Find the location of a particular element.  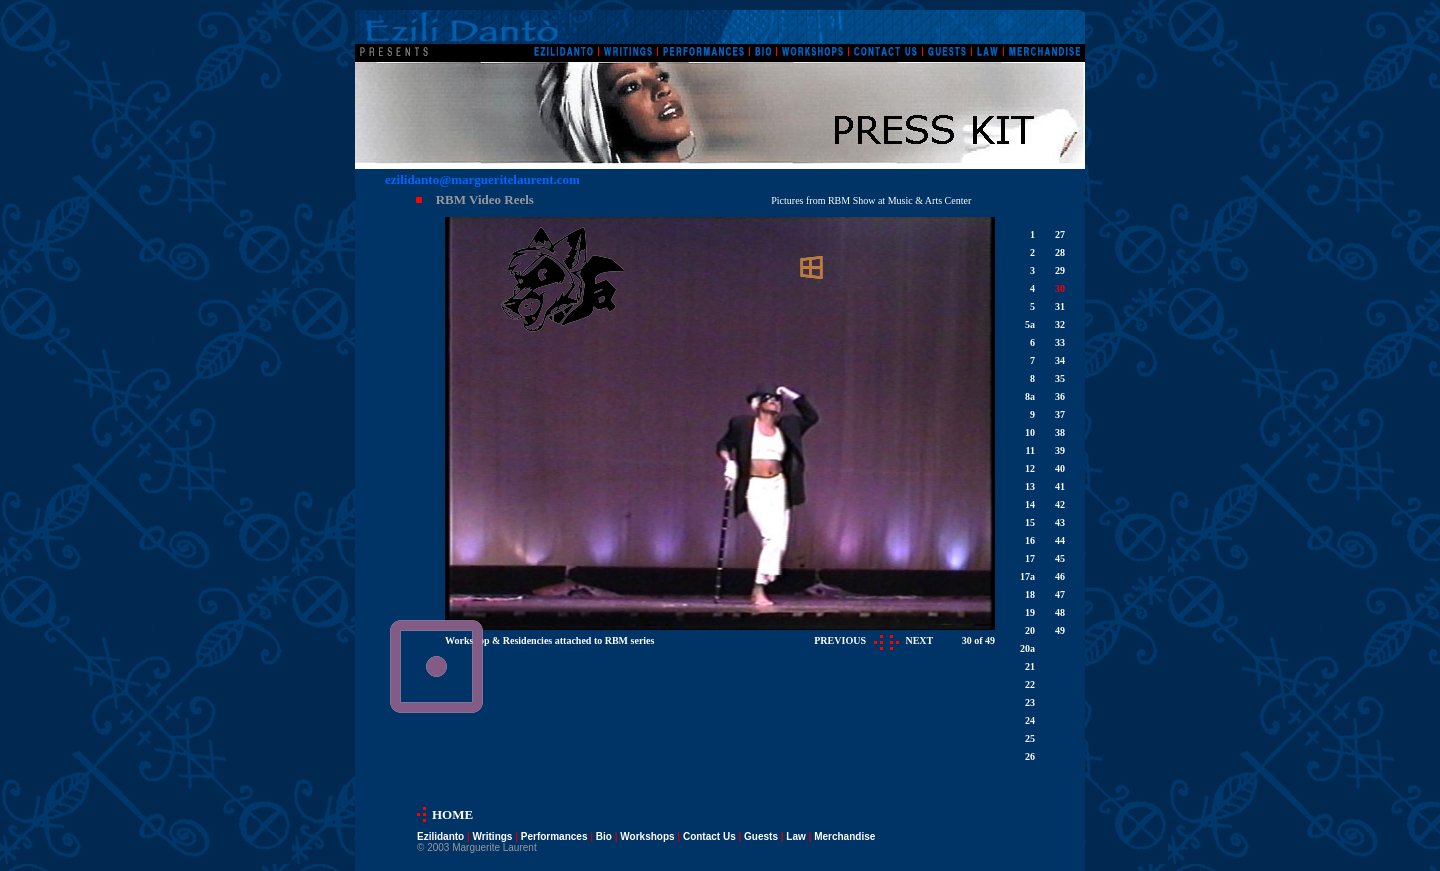

roll the dice or generate a random result is located at coordinates (436, 666).